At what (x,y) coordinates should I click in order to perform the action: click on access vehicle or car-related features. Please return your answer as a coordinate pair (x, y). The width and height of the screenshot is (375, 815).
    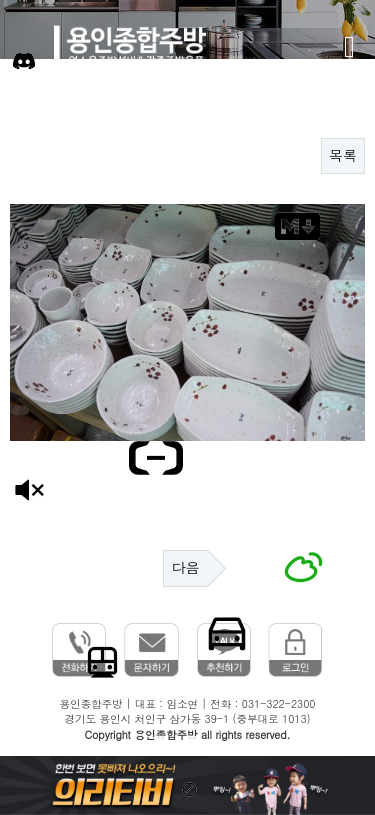
    Looking at the image, I should click on (227, 632).